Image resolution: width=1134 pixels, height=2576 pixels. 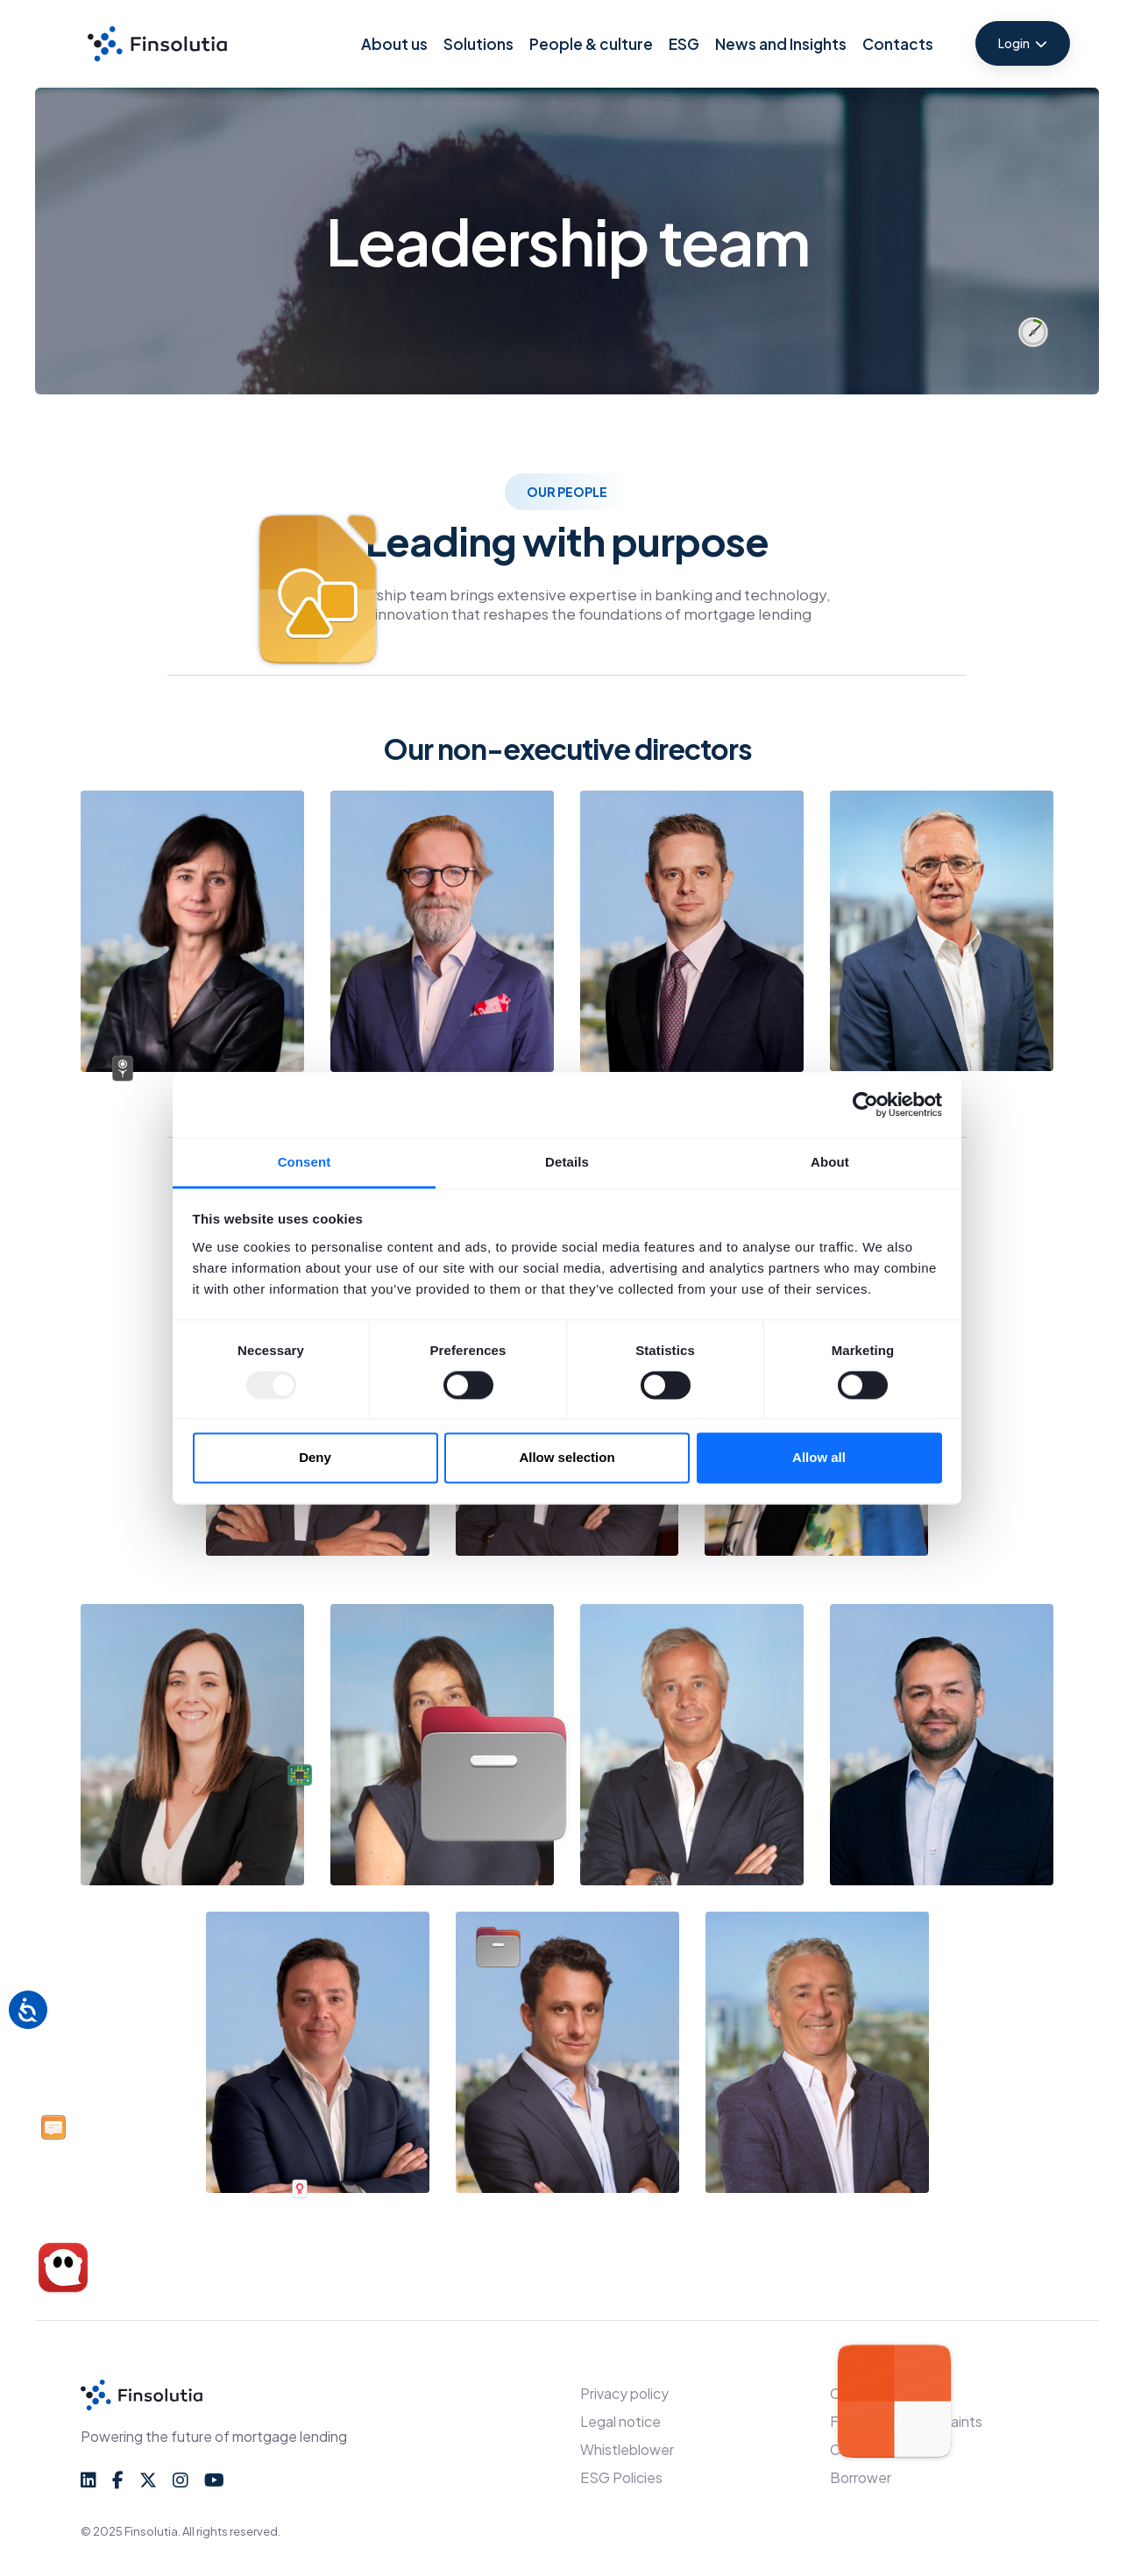 I want to click on a pkcs7 certificate file or security credential, so click(x=300, y=2189).